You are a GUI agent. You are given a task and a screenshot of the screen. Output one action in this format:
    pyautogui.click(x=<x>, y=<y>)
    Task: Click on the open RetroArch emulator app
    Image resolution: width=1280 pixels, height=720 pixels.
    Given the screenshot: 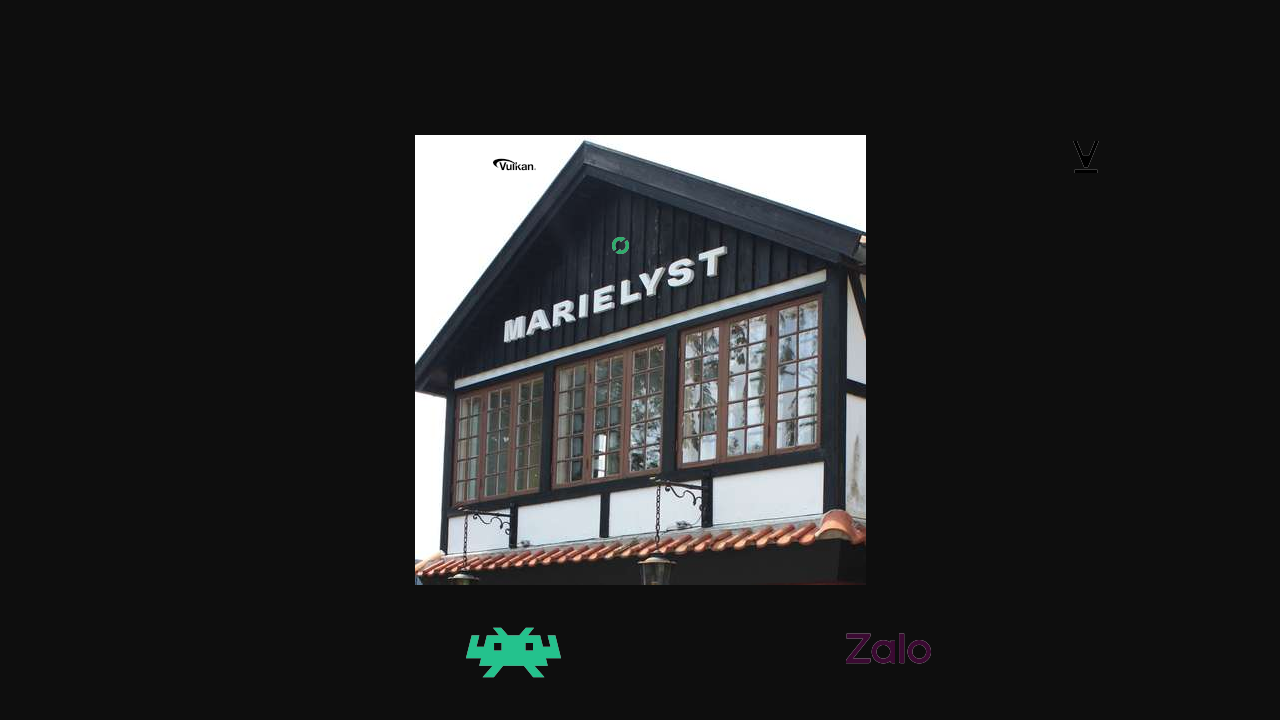 What is the action you would take?
    pyautogui.click(x=513, y=652)
    